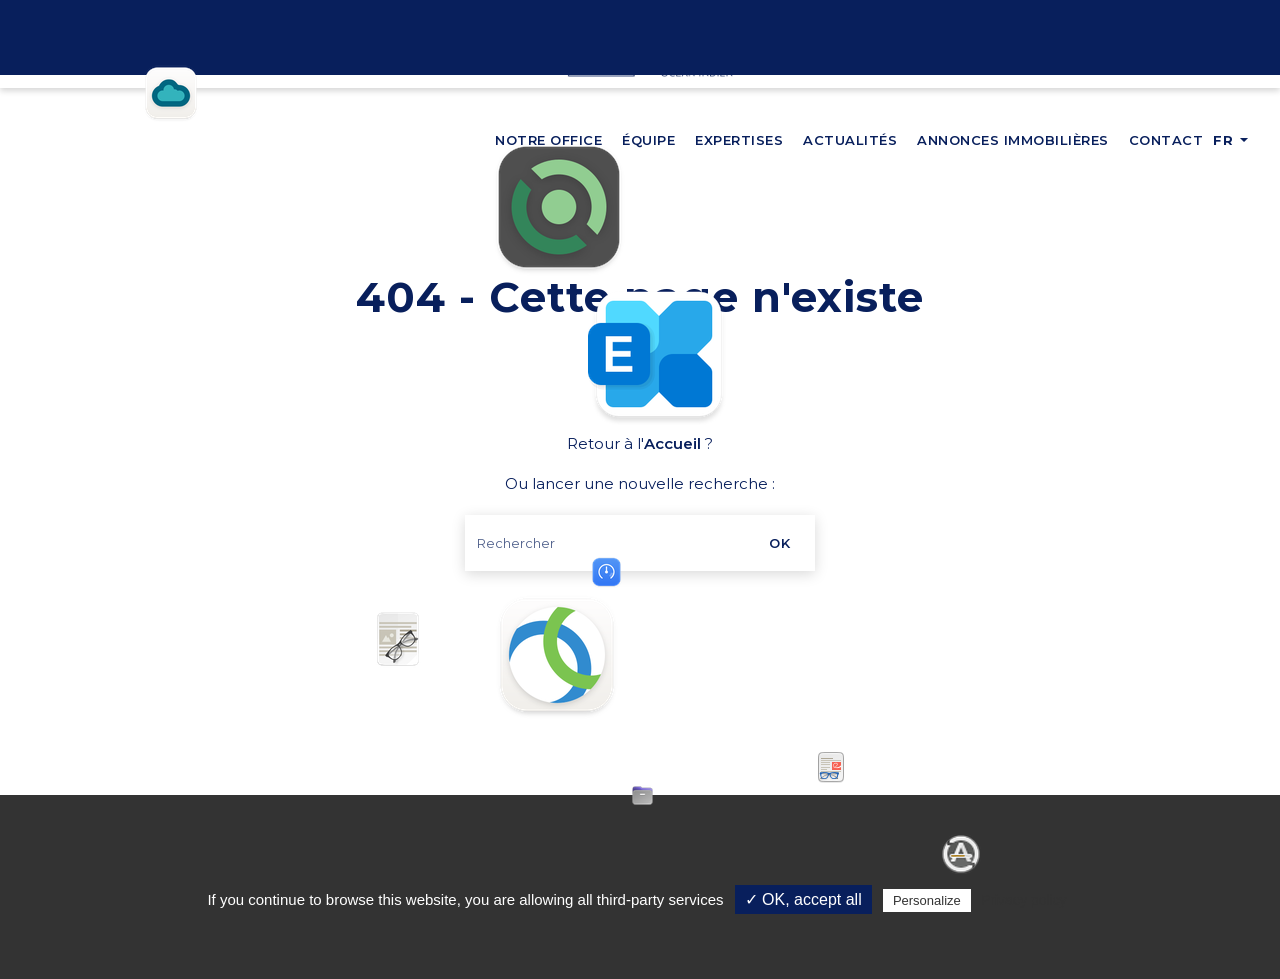 This screenshot has height=979, width=1280. Describe the element at coordinates (961, 854) in the screenshot. I see `check for available software updates` at that location.